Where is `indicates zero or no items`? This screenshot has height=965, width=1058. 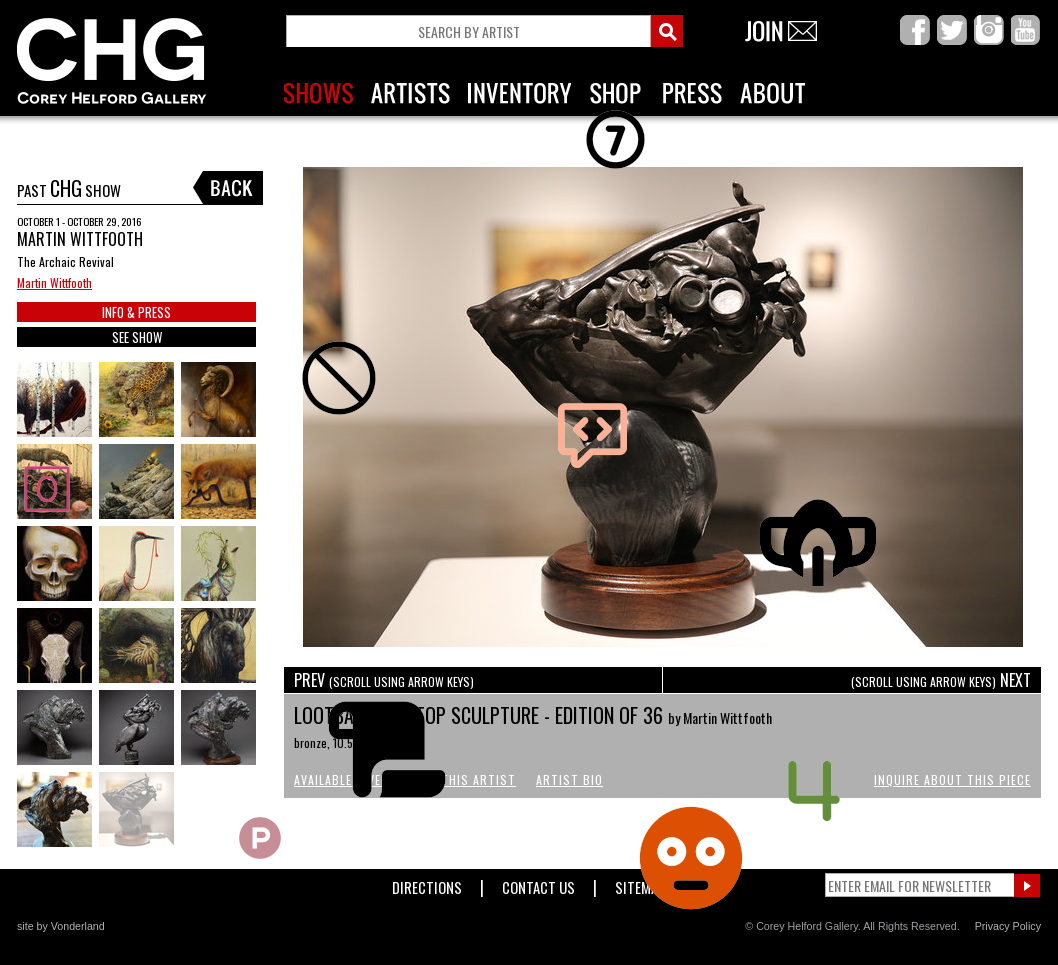 indicates zero or no items is located at coordinates (47, 489).